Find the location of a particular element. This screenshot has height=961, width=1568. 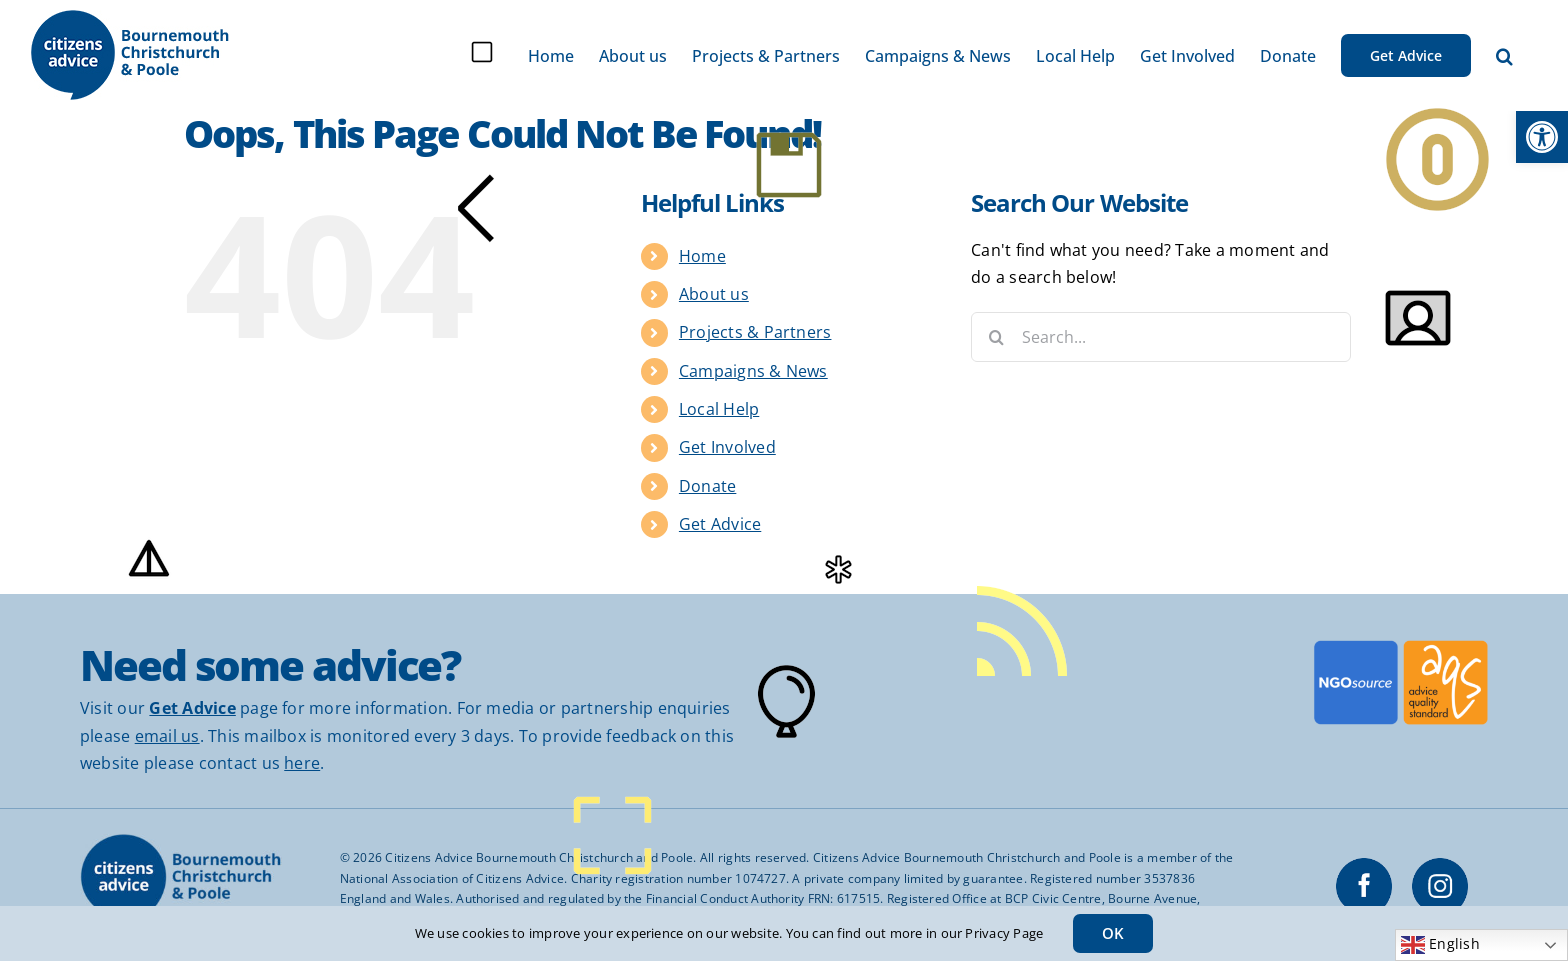

enter fullscreen mode is located at coordinates (612, 835).